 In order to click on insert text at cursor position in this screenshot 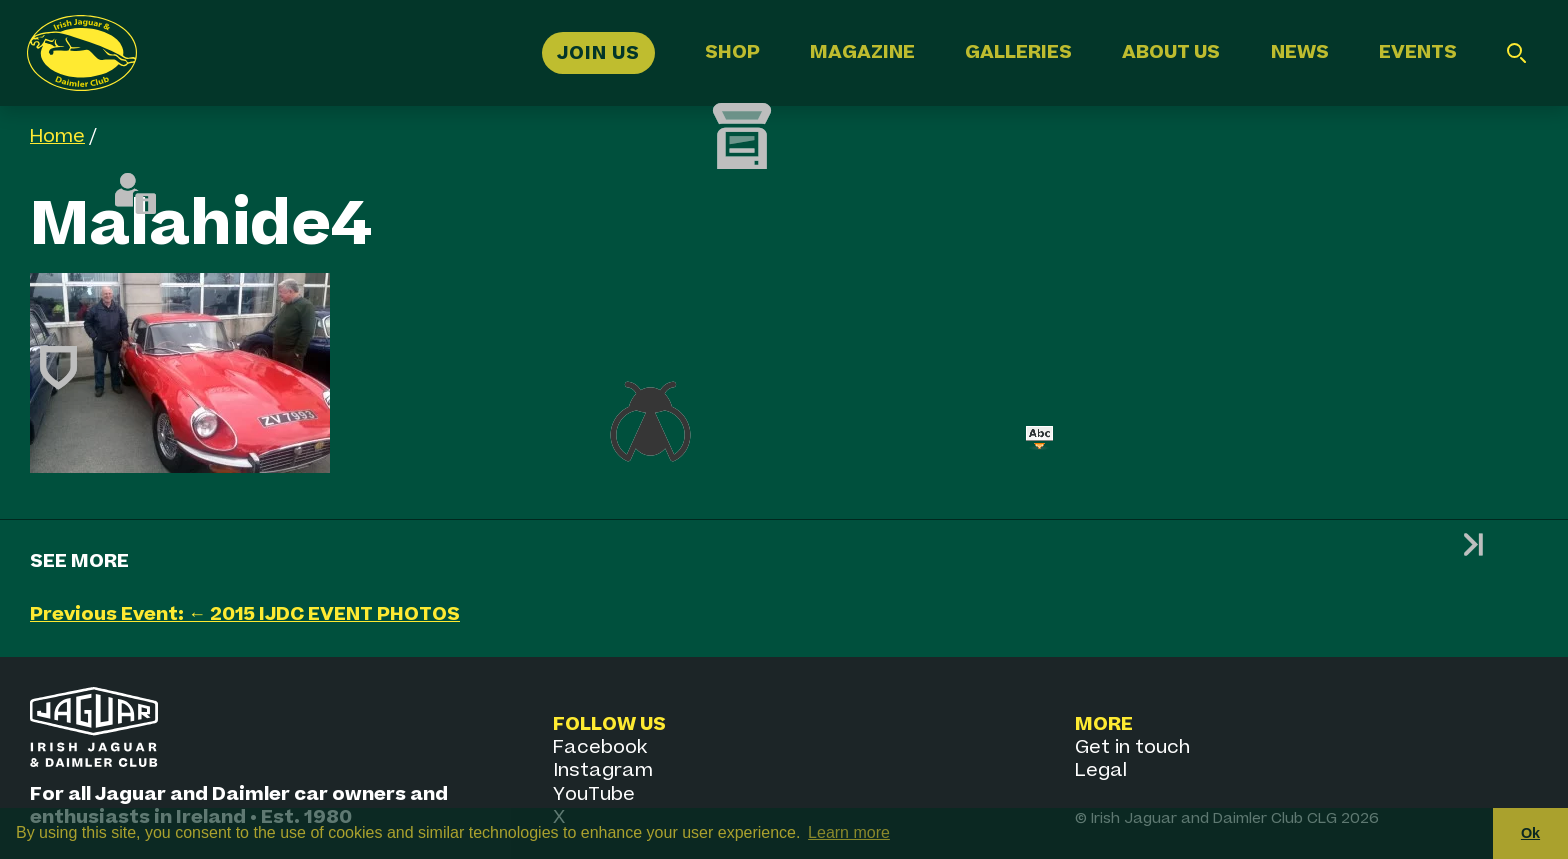, I will do `click(1039, 436)`.